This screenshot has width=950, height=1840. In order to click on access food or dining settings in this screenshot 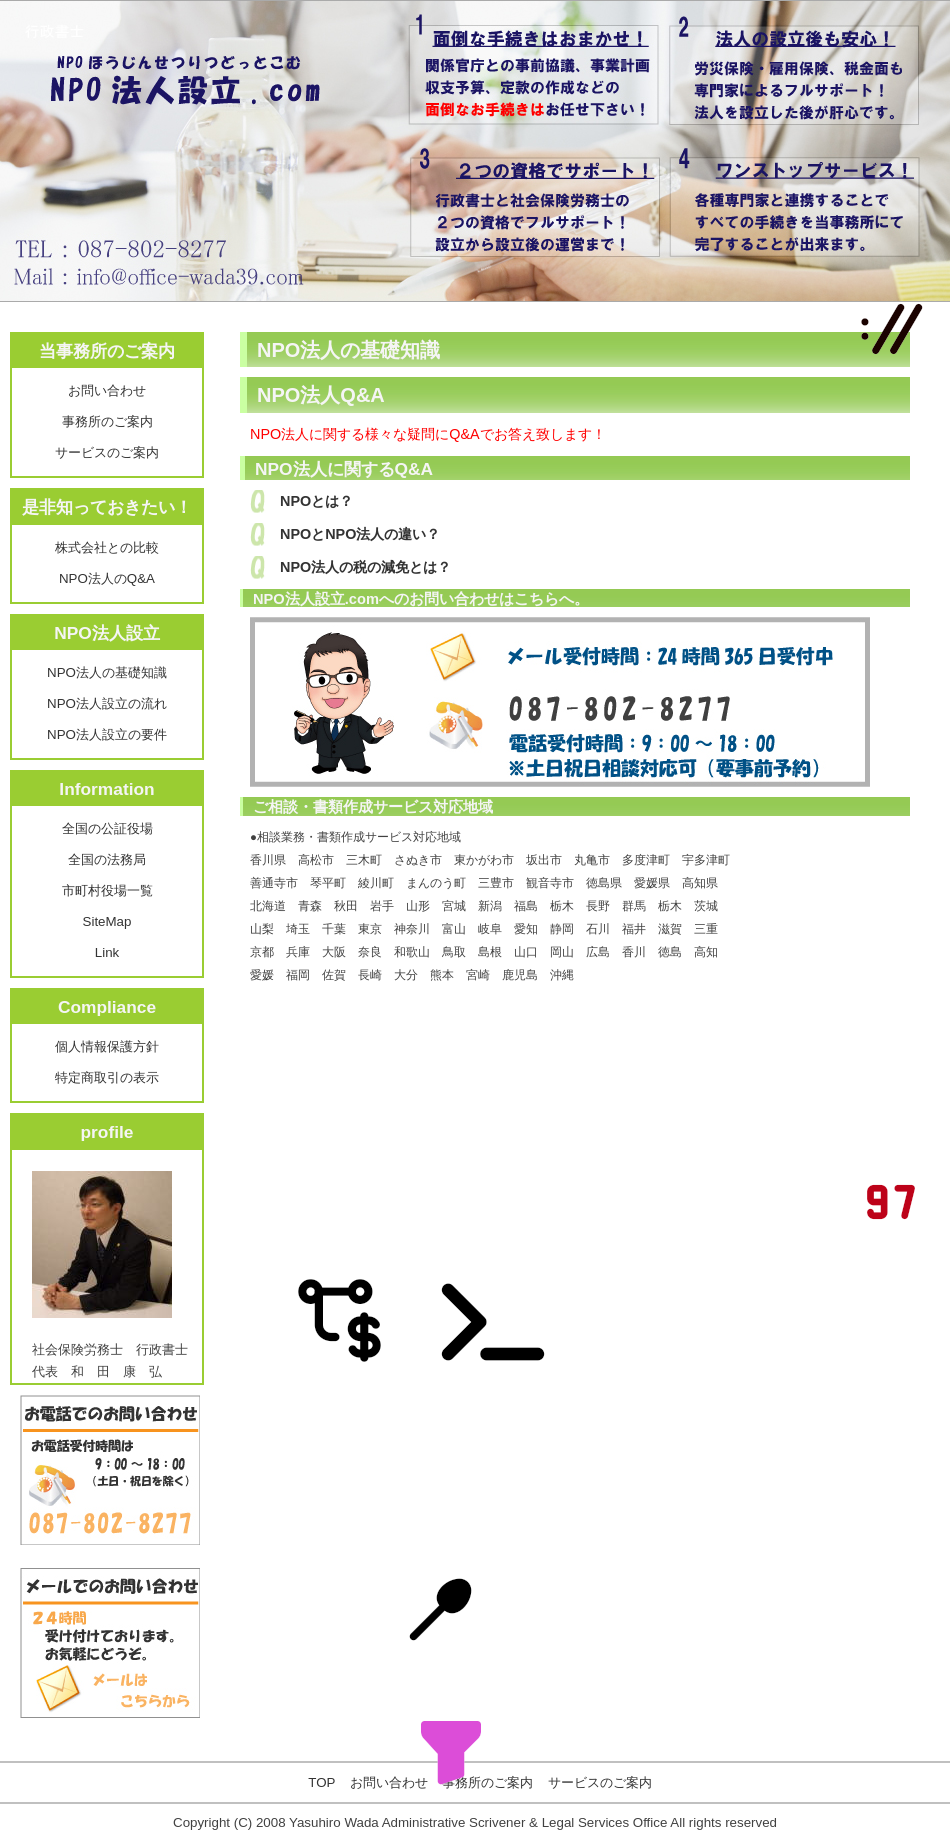, I will do `click(440, 1609)`.